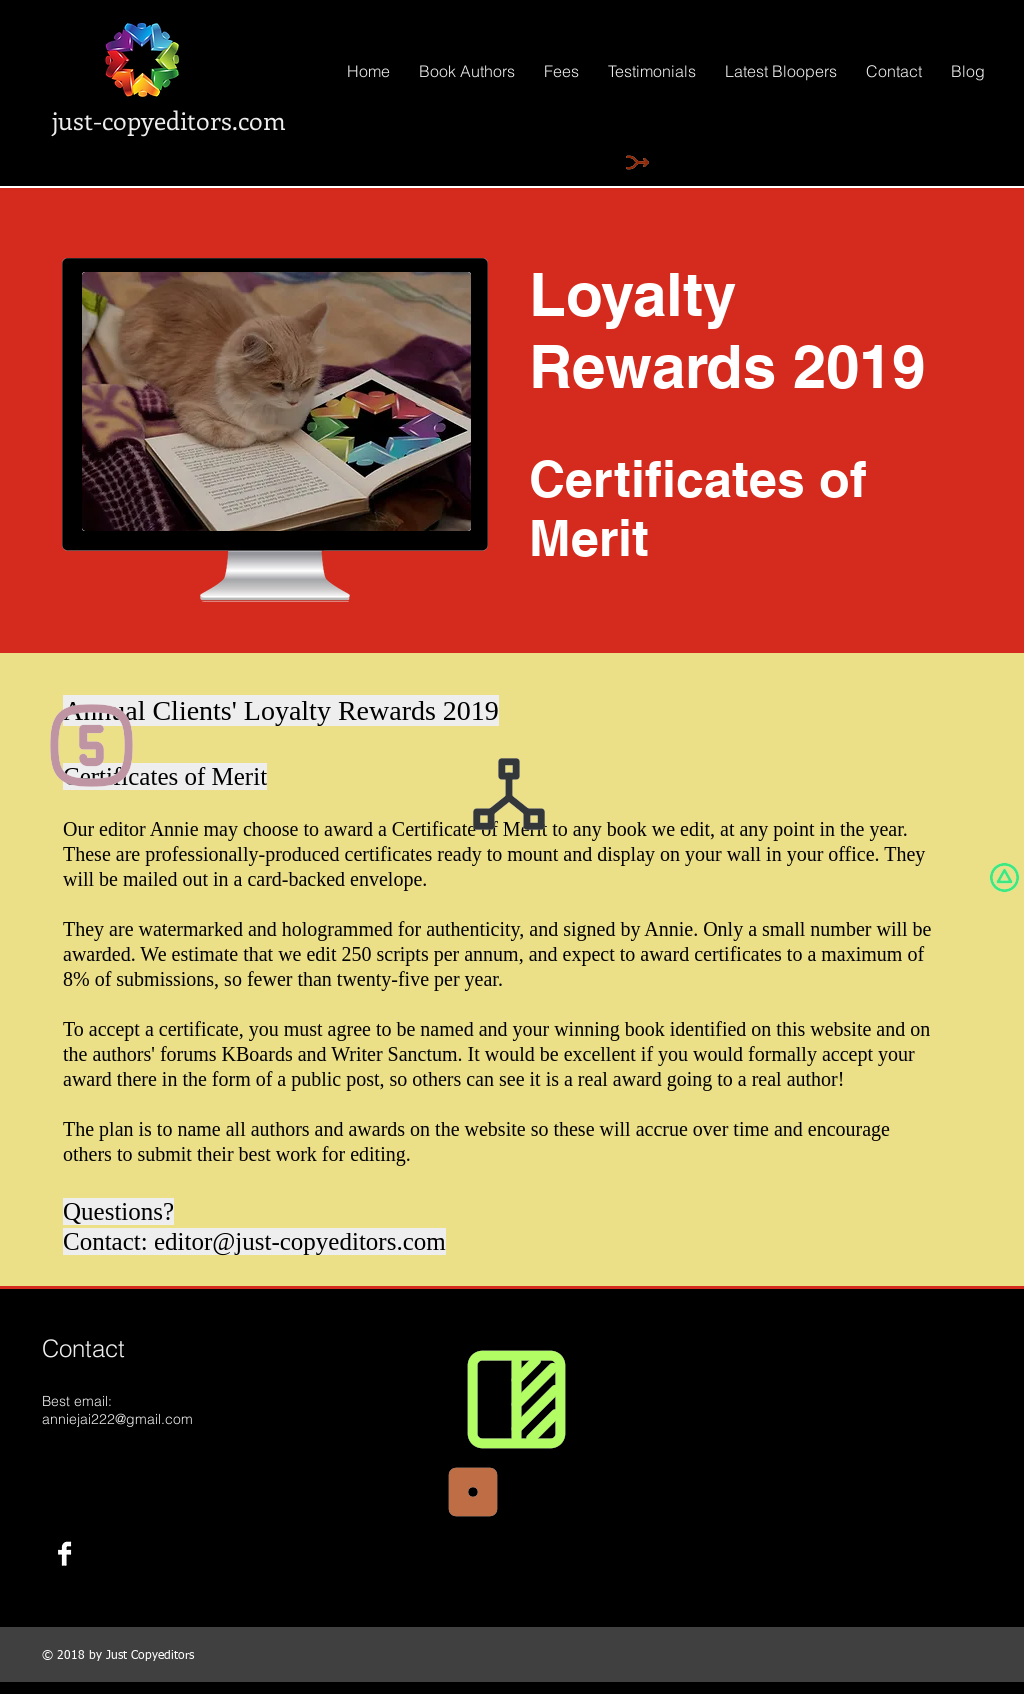  Describe the element at coordinates (1004, 877) in the screenshot. I see `playstation triangle button symbol` at that location.